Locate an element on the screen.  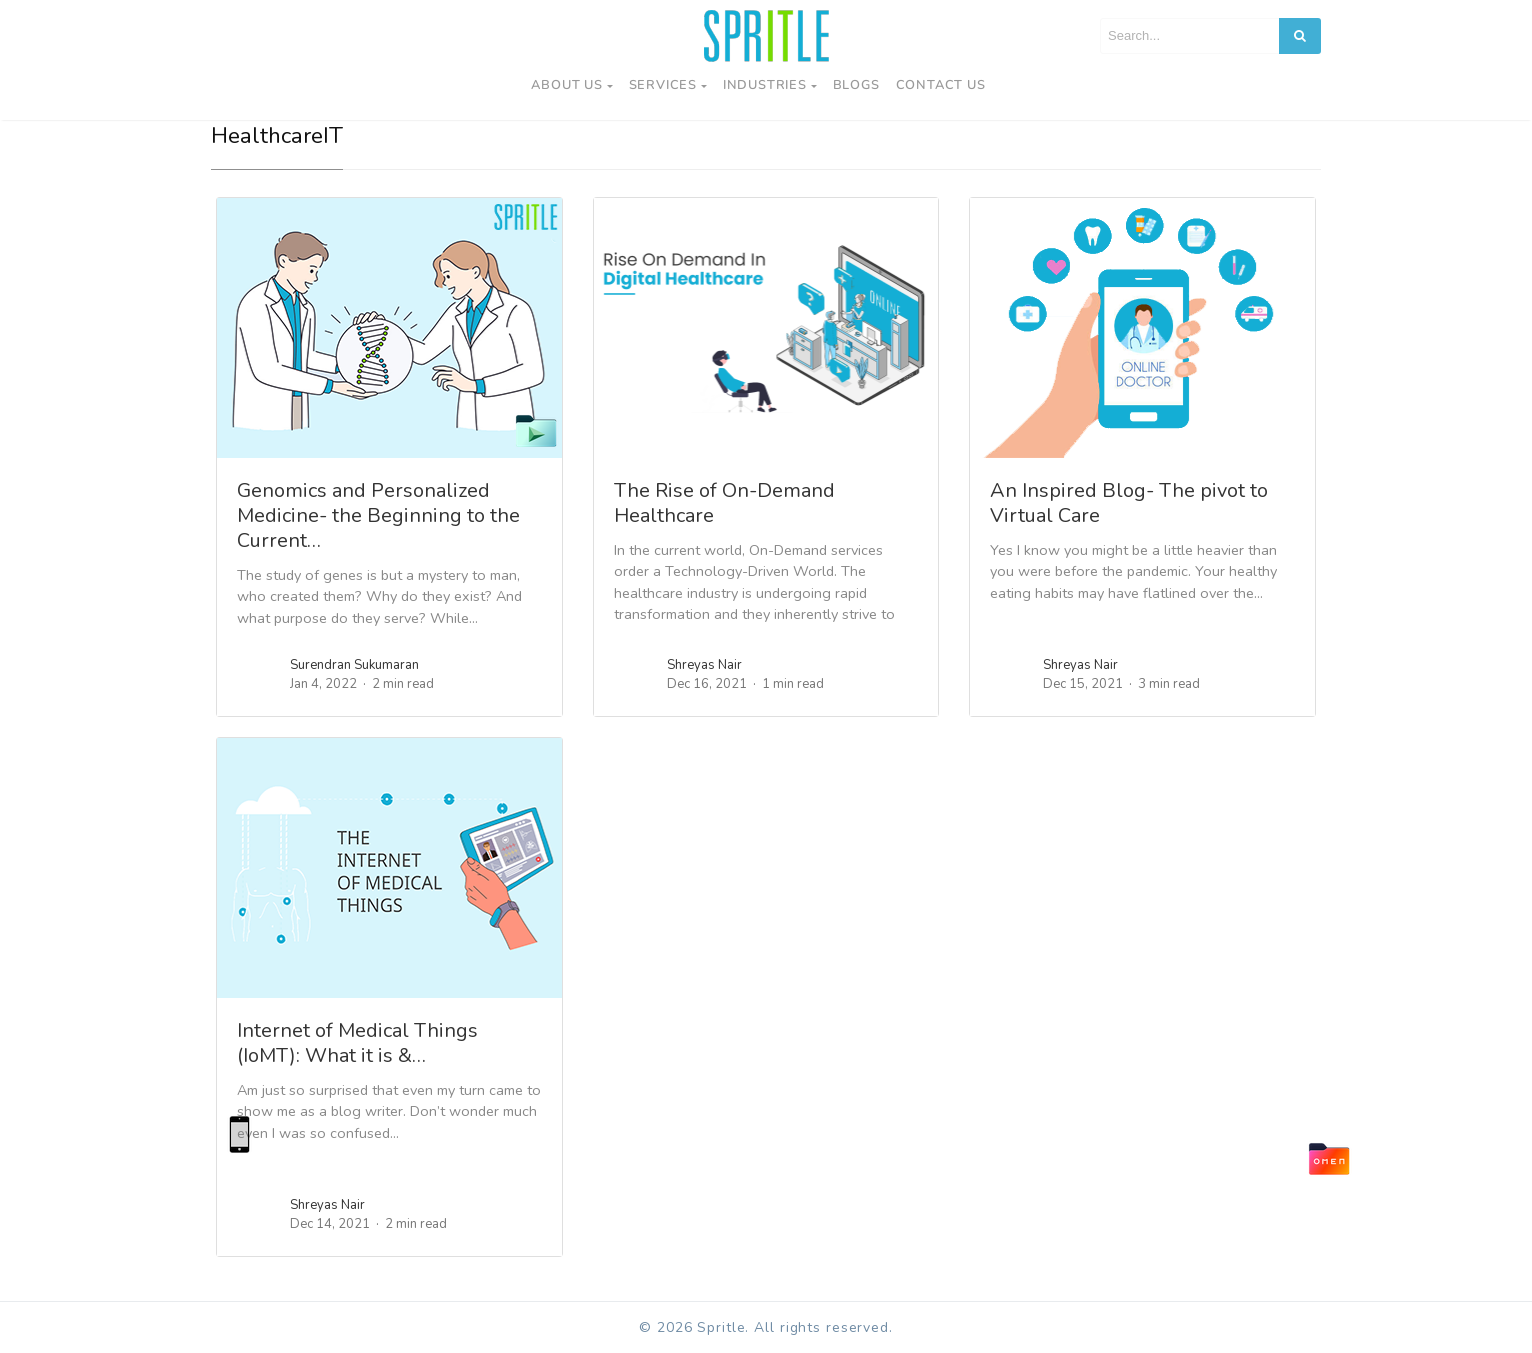
open internet download manager folder is located at coordinates (536, 432).